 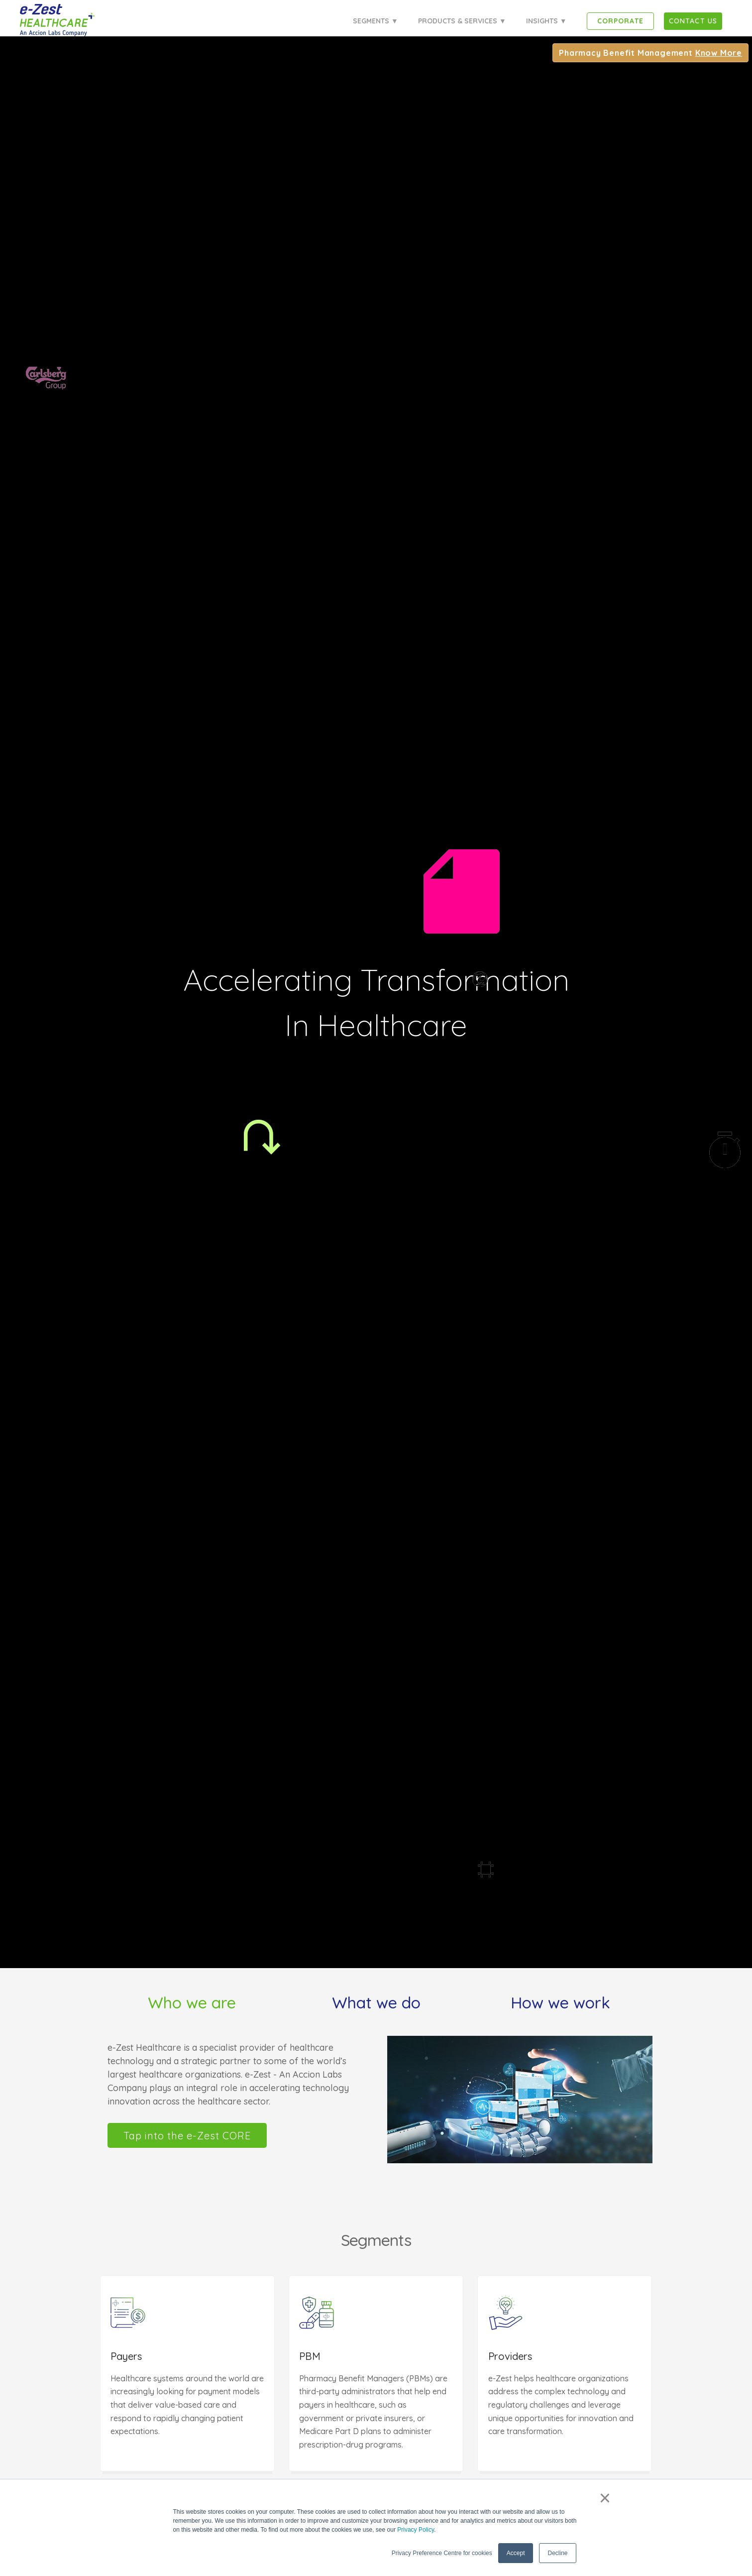 What do you see at coordinates (461, 891) in the screenshot?
I see `view or open a document` at bounding box center [461, 891].